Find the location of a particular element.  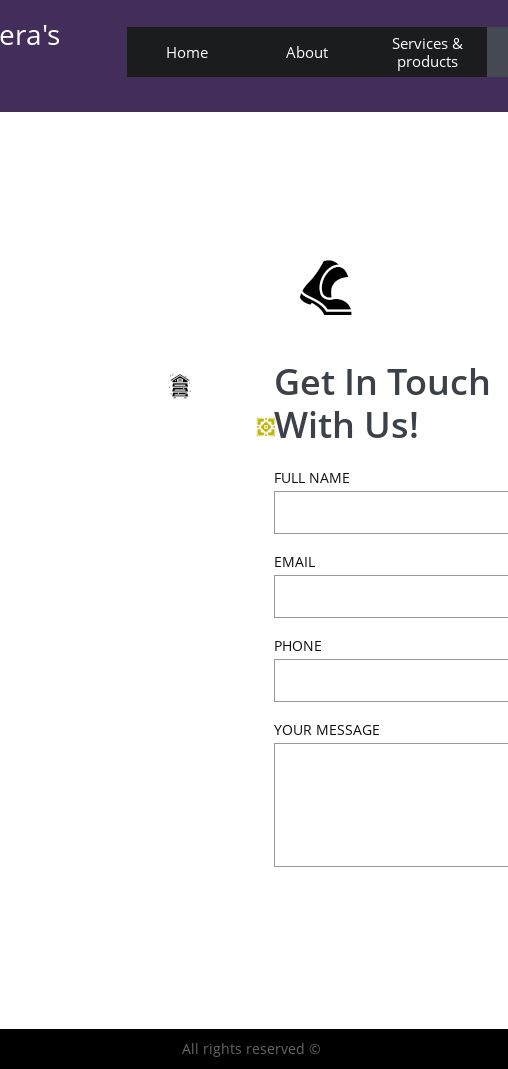

access walking or hiking activity tracking is located at coordinates (326, 288).